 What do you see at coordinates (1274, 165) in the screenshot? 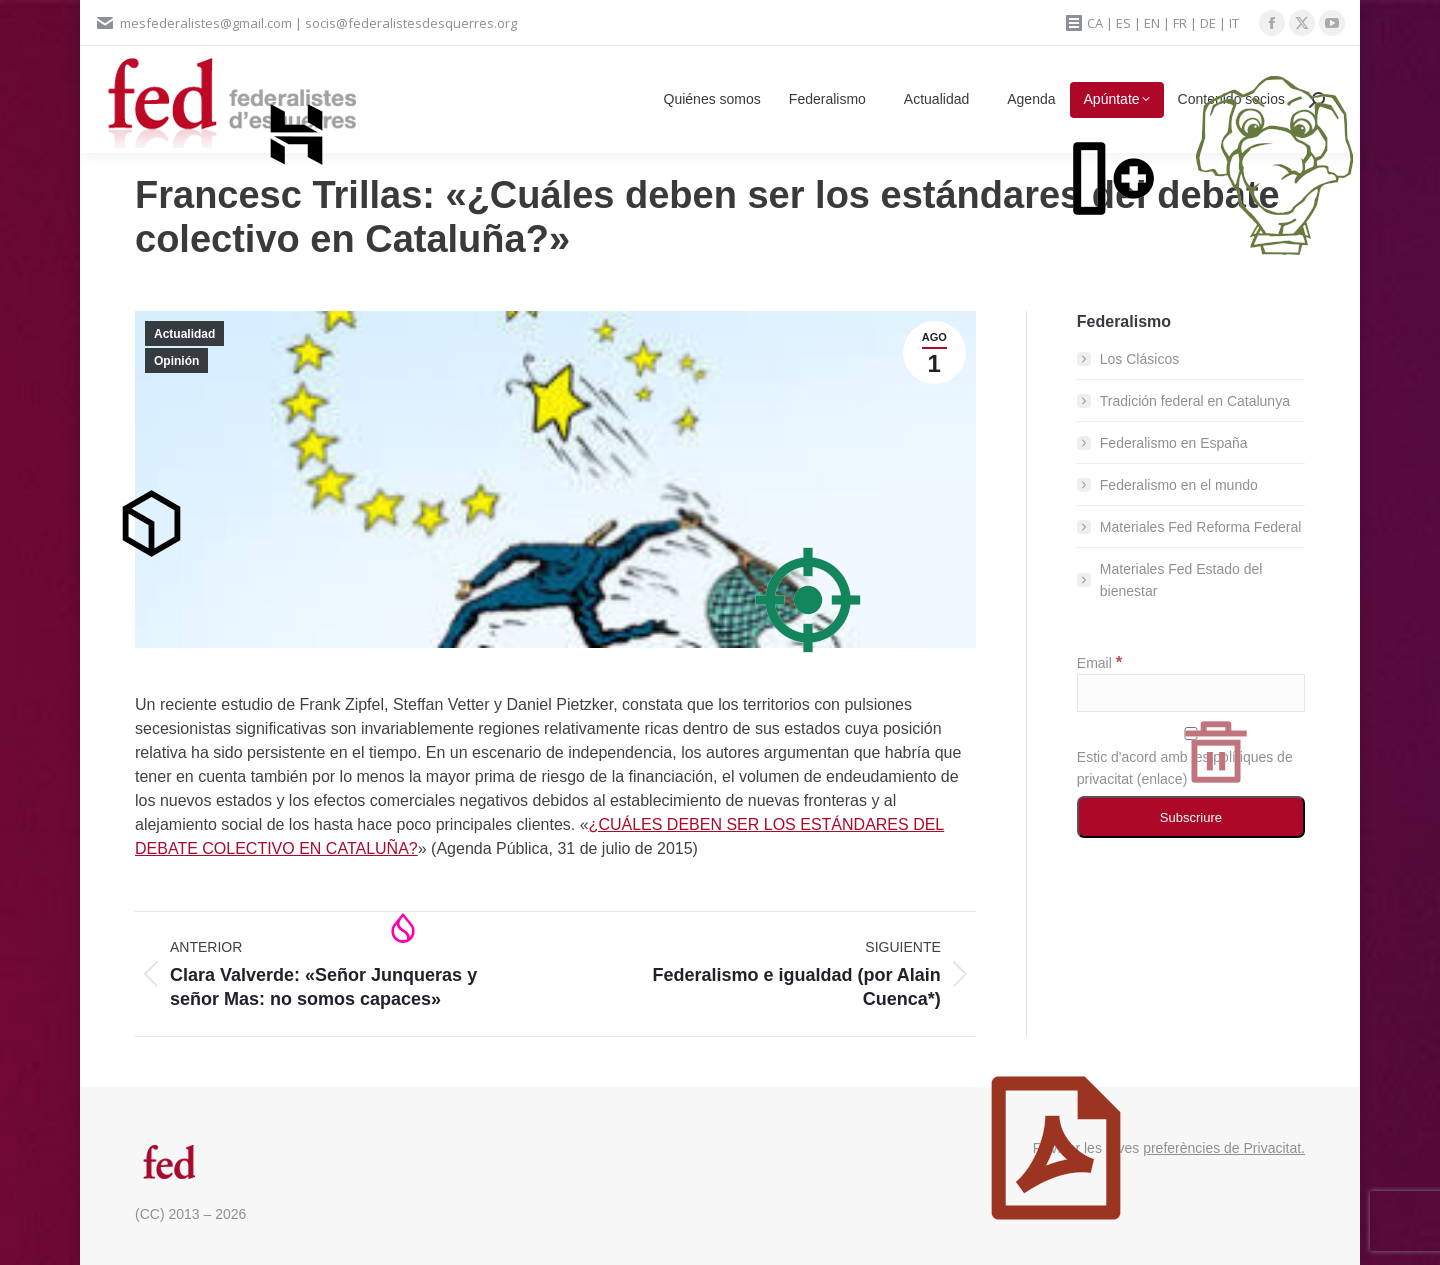
I see `packagist logo - php package repository` at bounding box center [1274, 165].